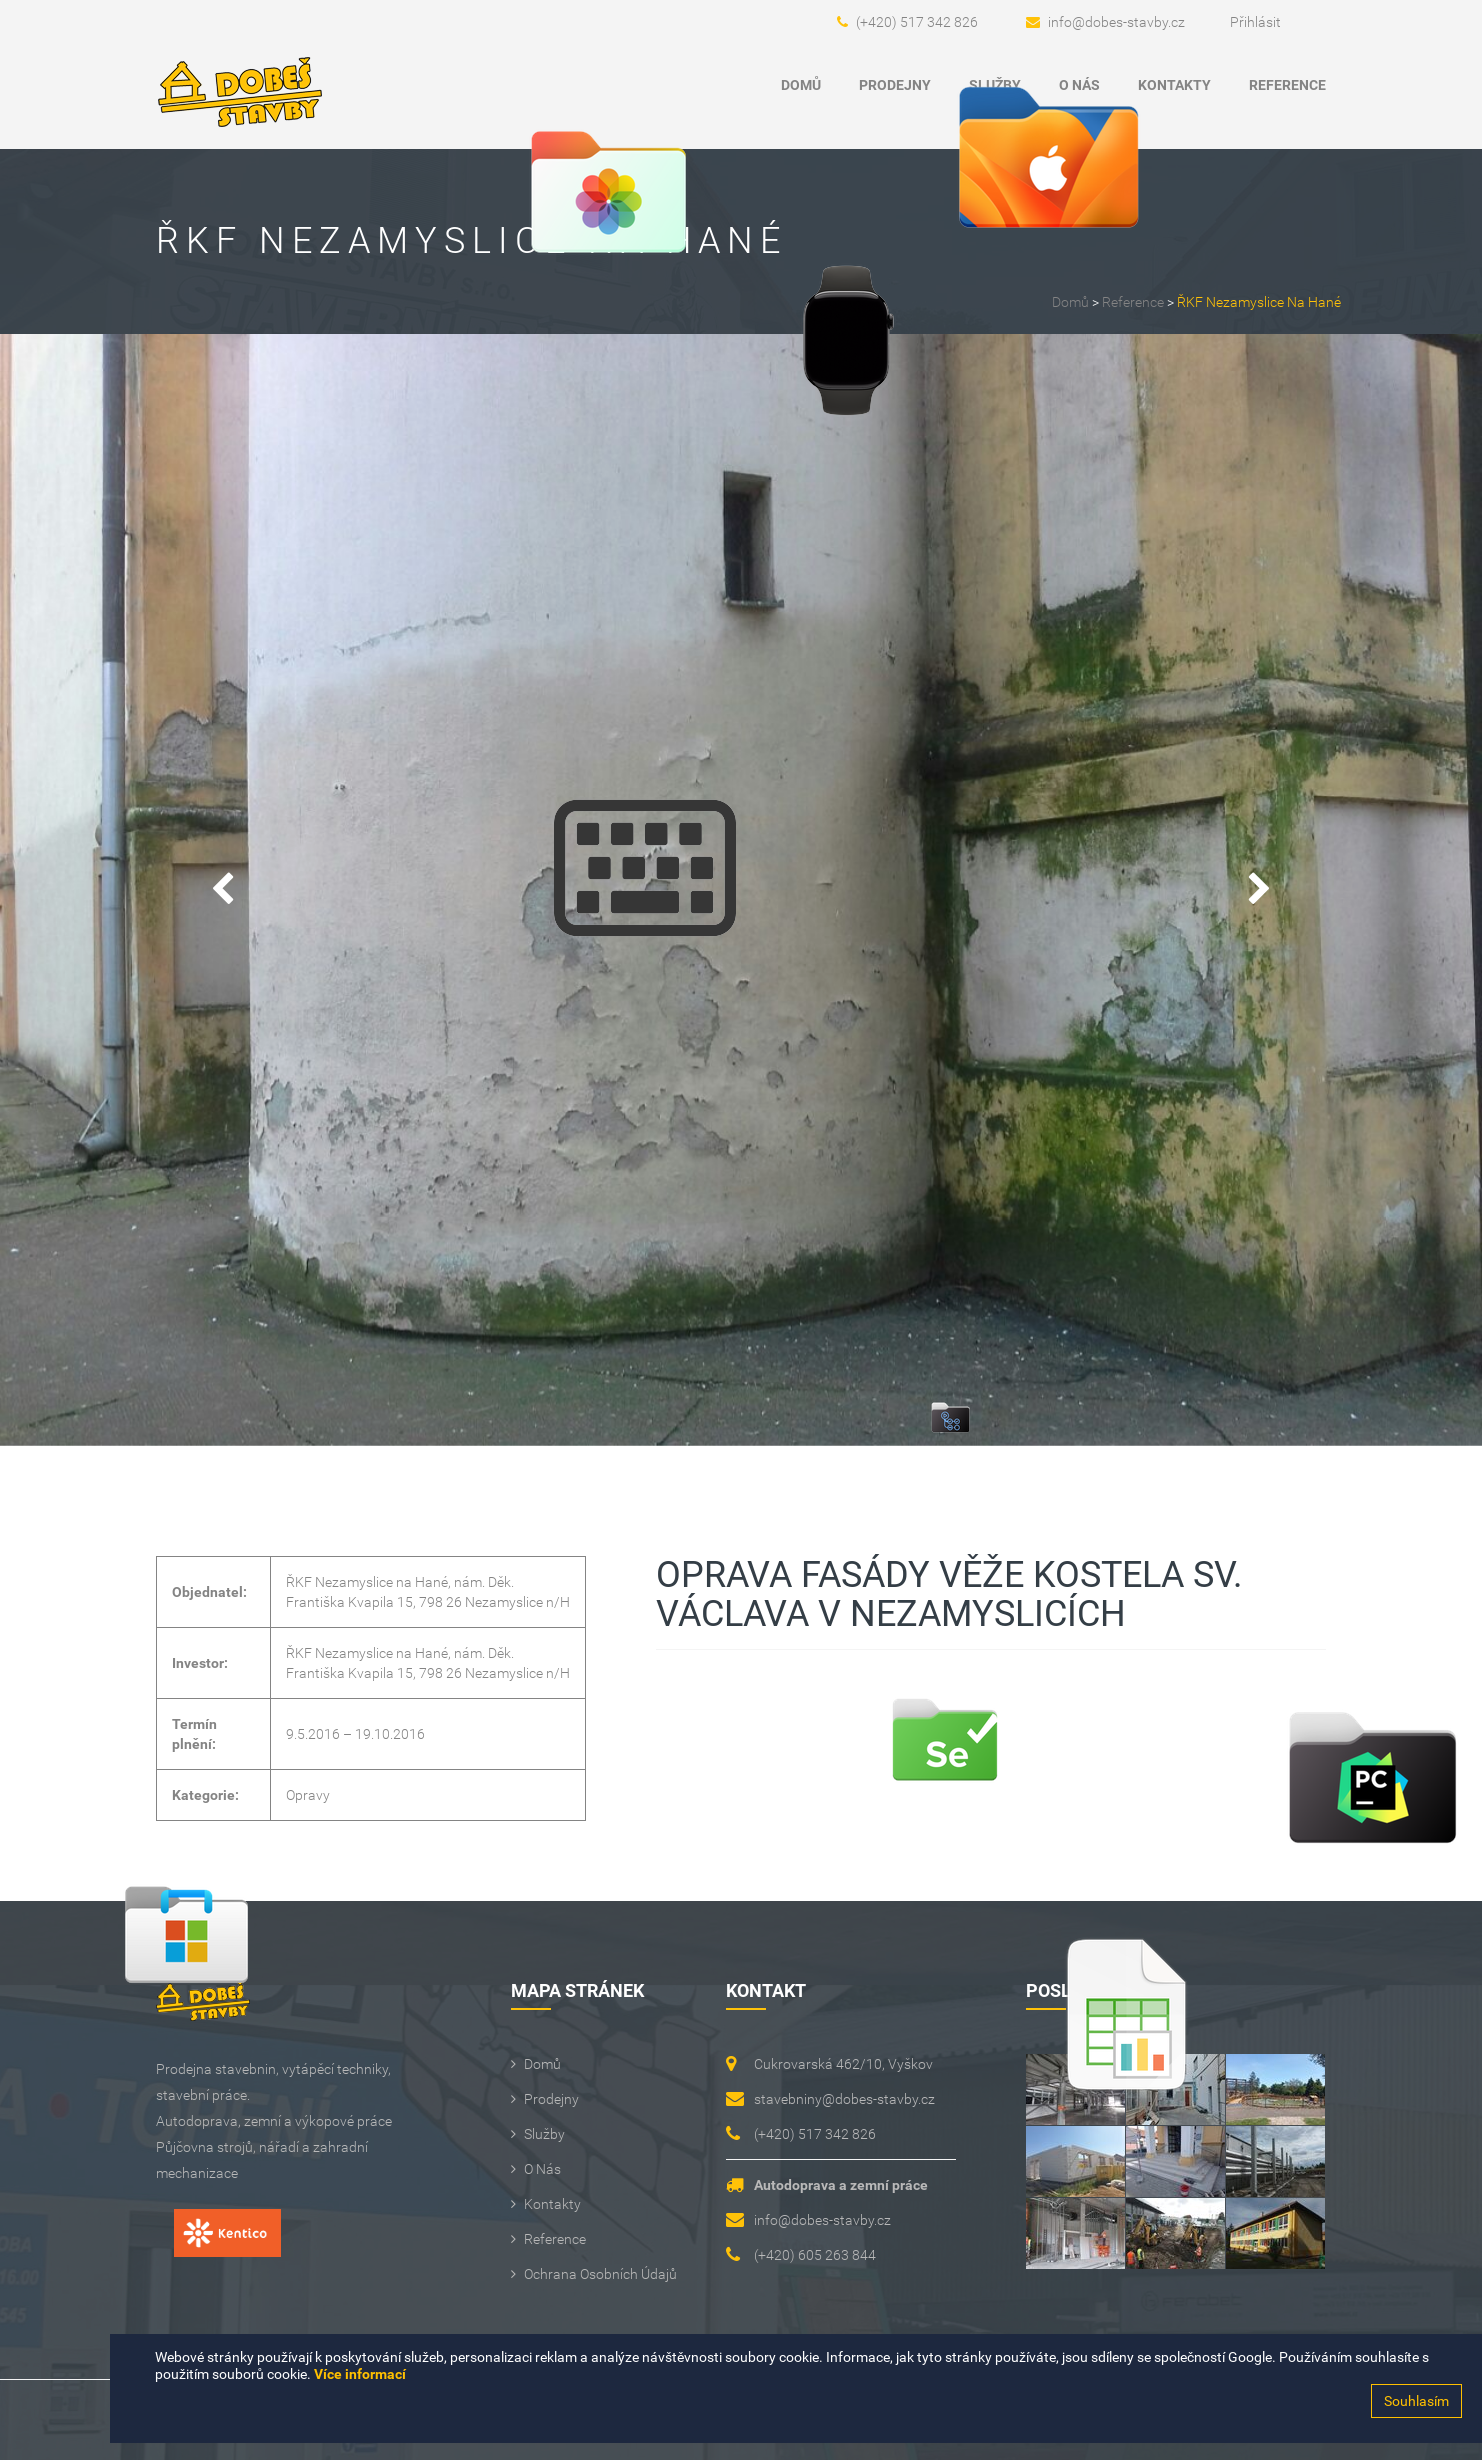  What do you see at coordinates (846, 340) in the screenshot?
I see `apple watch series 10 device icon` at bounding box center [846, 340].